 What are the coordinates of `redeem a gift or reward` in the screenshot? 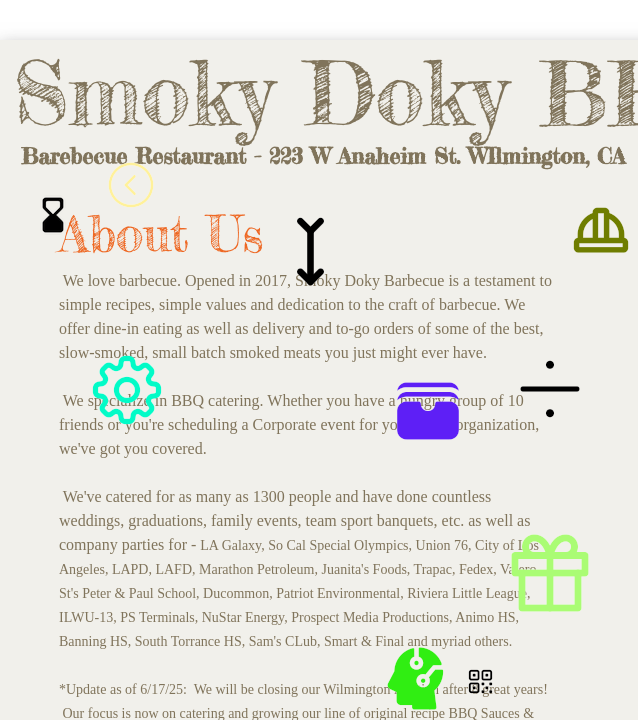 It's located at (550, 573).